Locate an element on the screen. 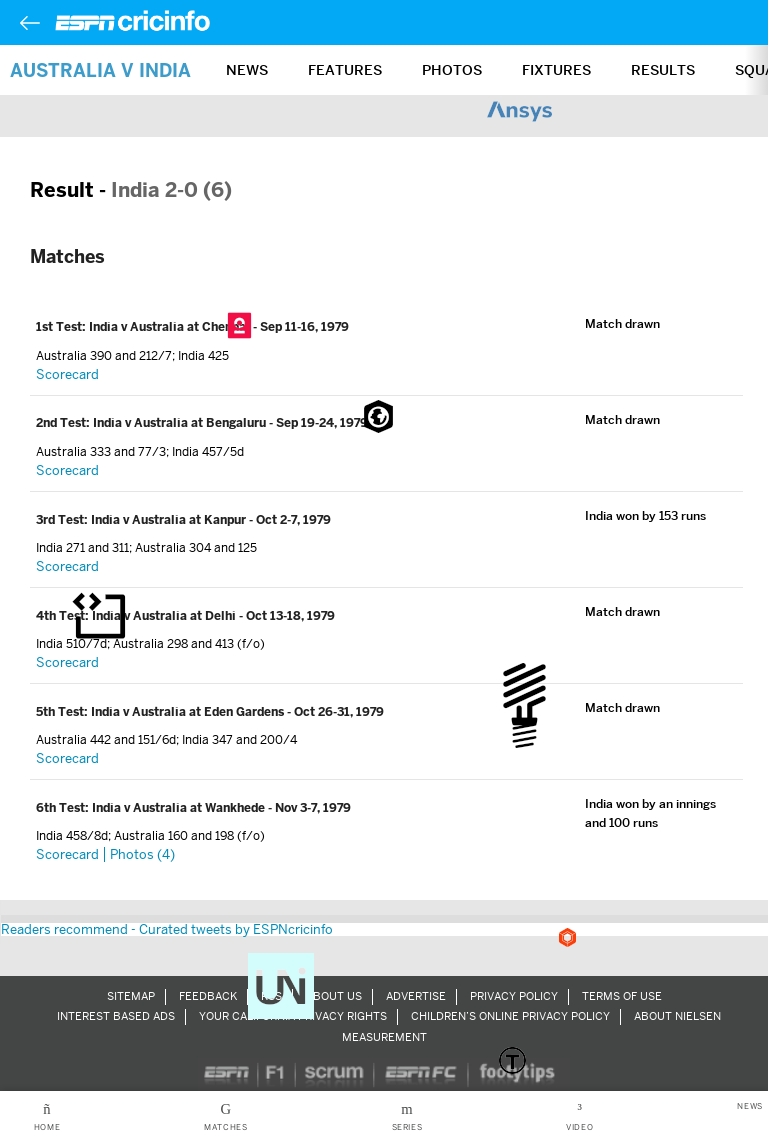 Image resolution: width=768 pixels, height=1142 pixels. open thingiverse website or app is located at coordinates (512, 1060).